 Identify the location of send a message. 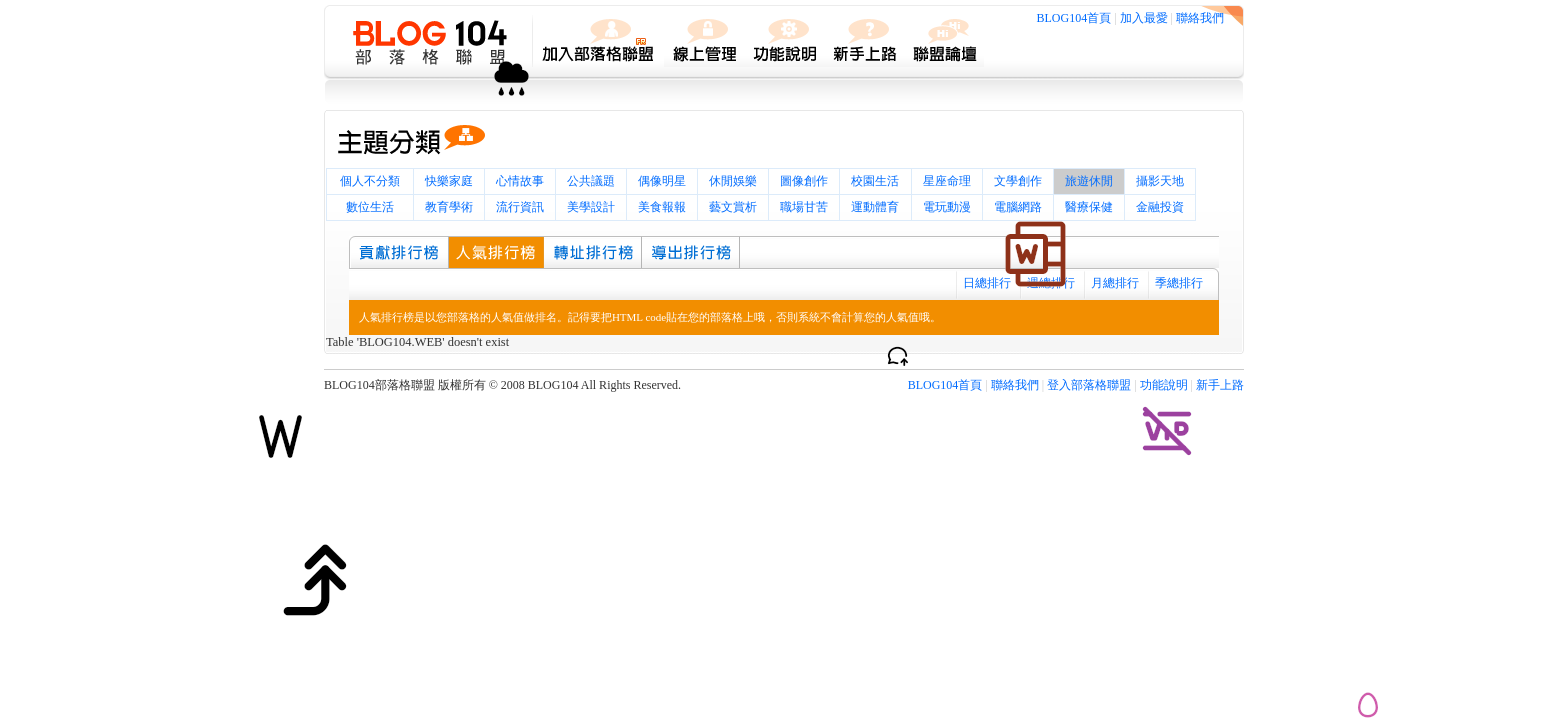
(897, 355).